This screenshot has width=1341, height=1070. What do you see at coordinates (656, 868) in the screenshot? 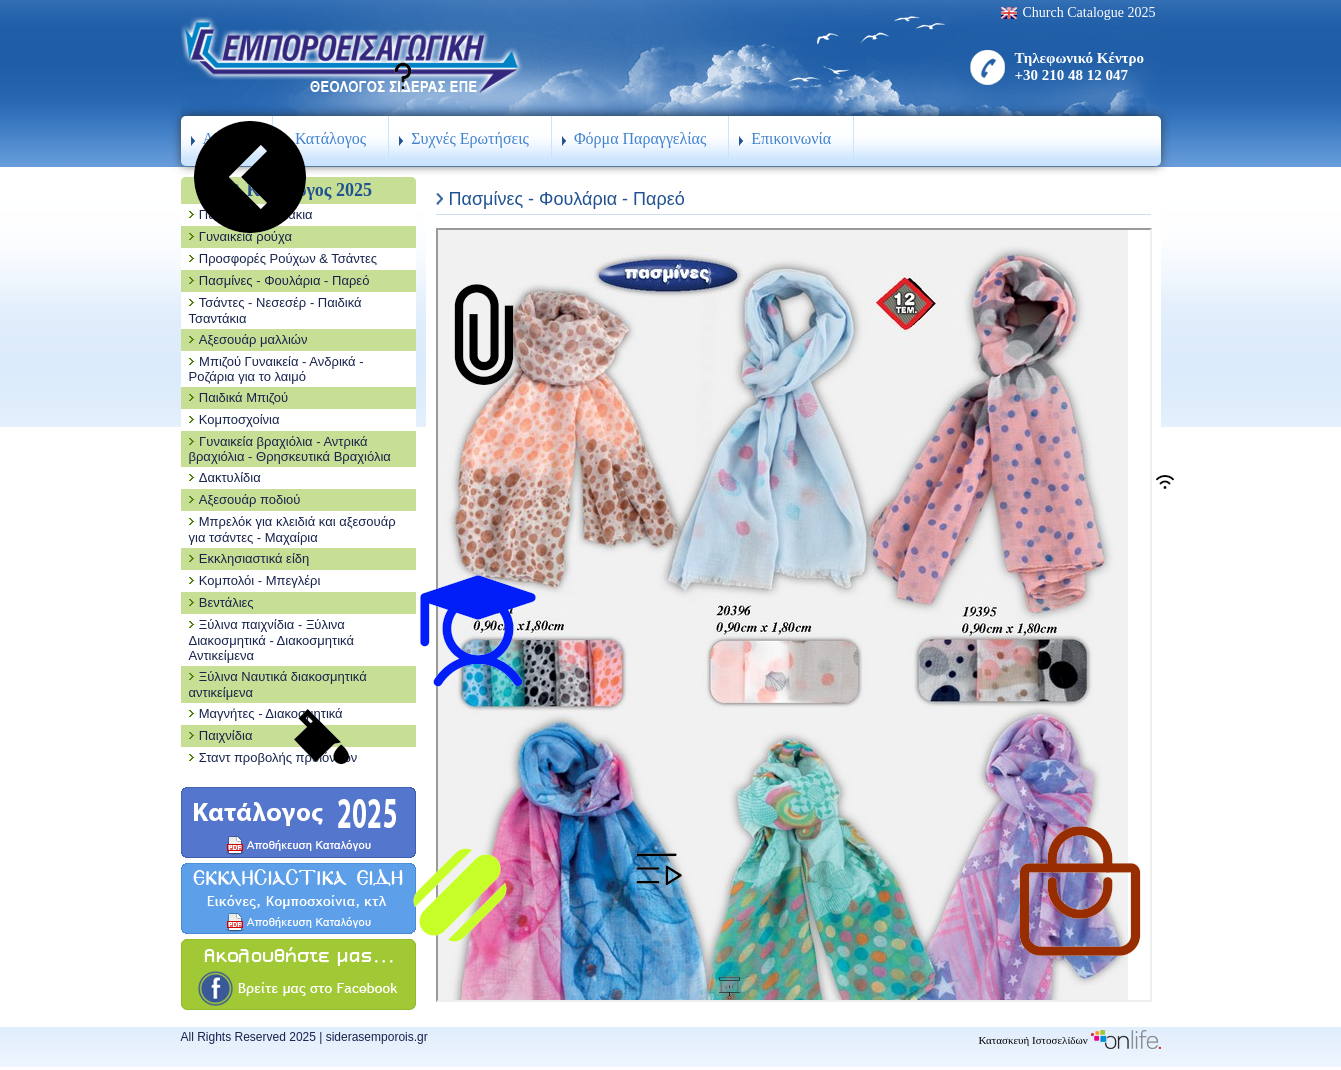
I see `view media queue or playlist` at bounding box center [656, 868].